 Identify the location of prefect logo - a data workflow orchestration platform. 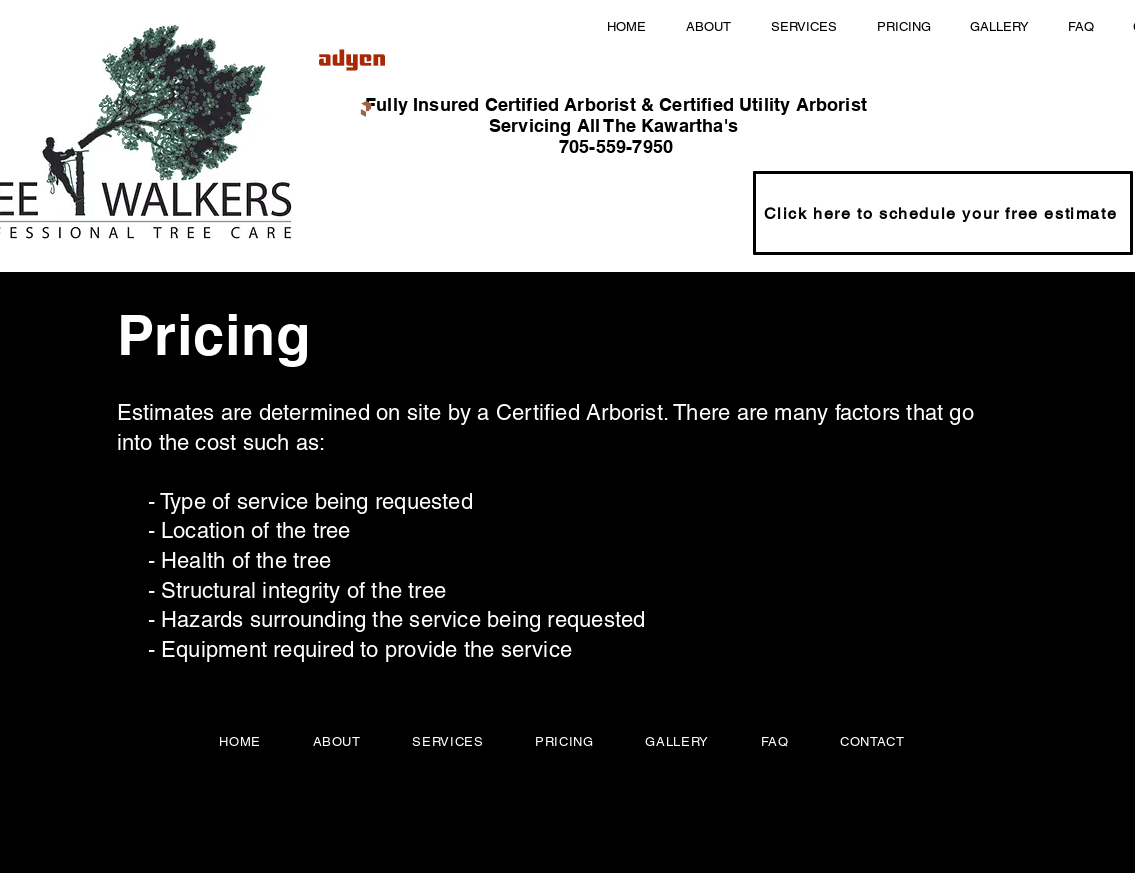
(366, 109).